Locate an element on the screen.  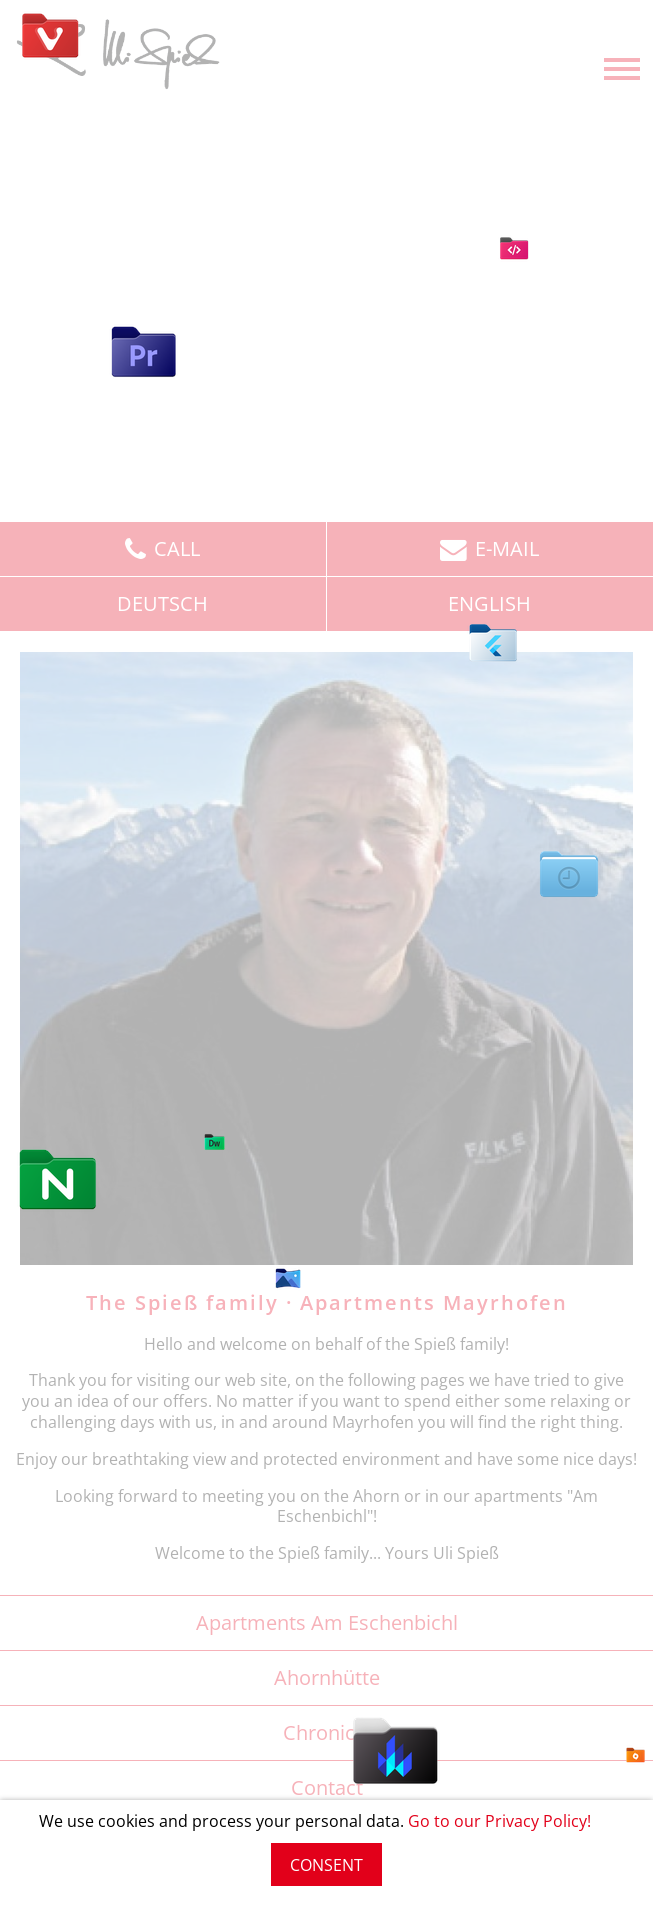
open nginx configuration files folder is located at coordinates (57, 1181).